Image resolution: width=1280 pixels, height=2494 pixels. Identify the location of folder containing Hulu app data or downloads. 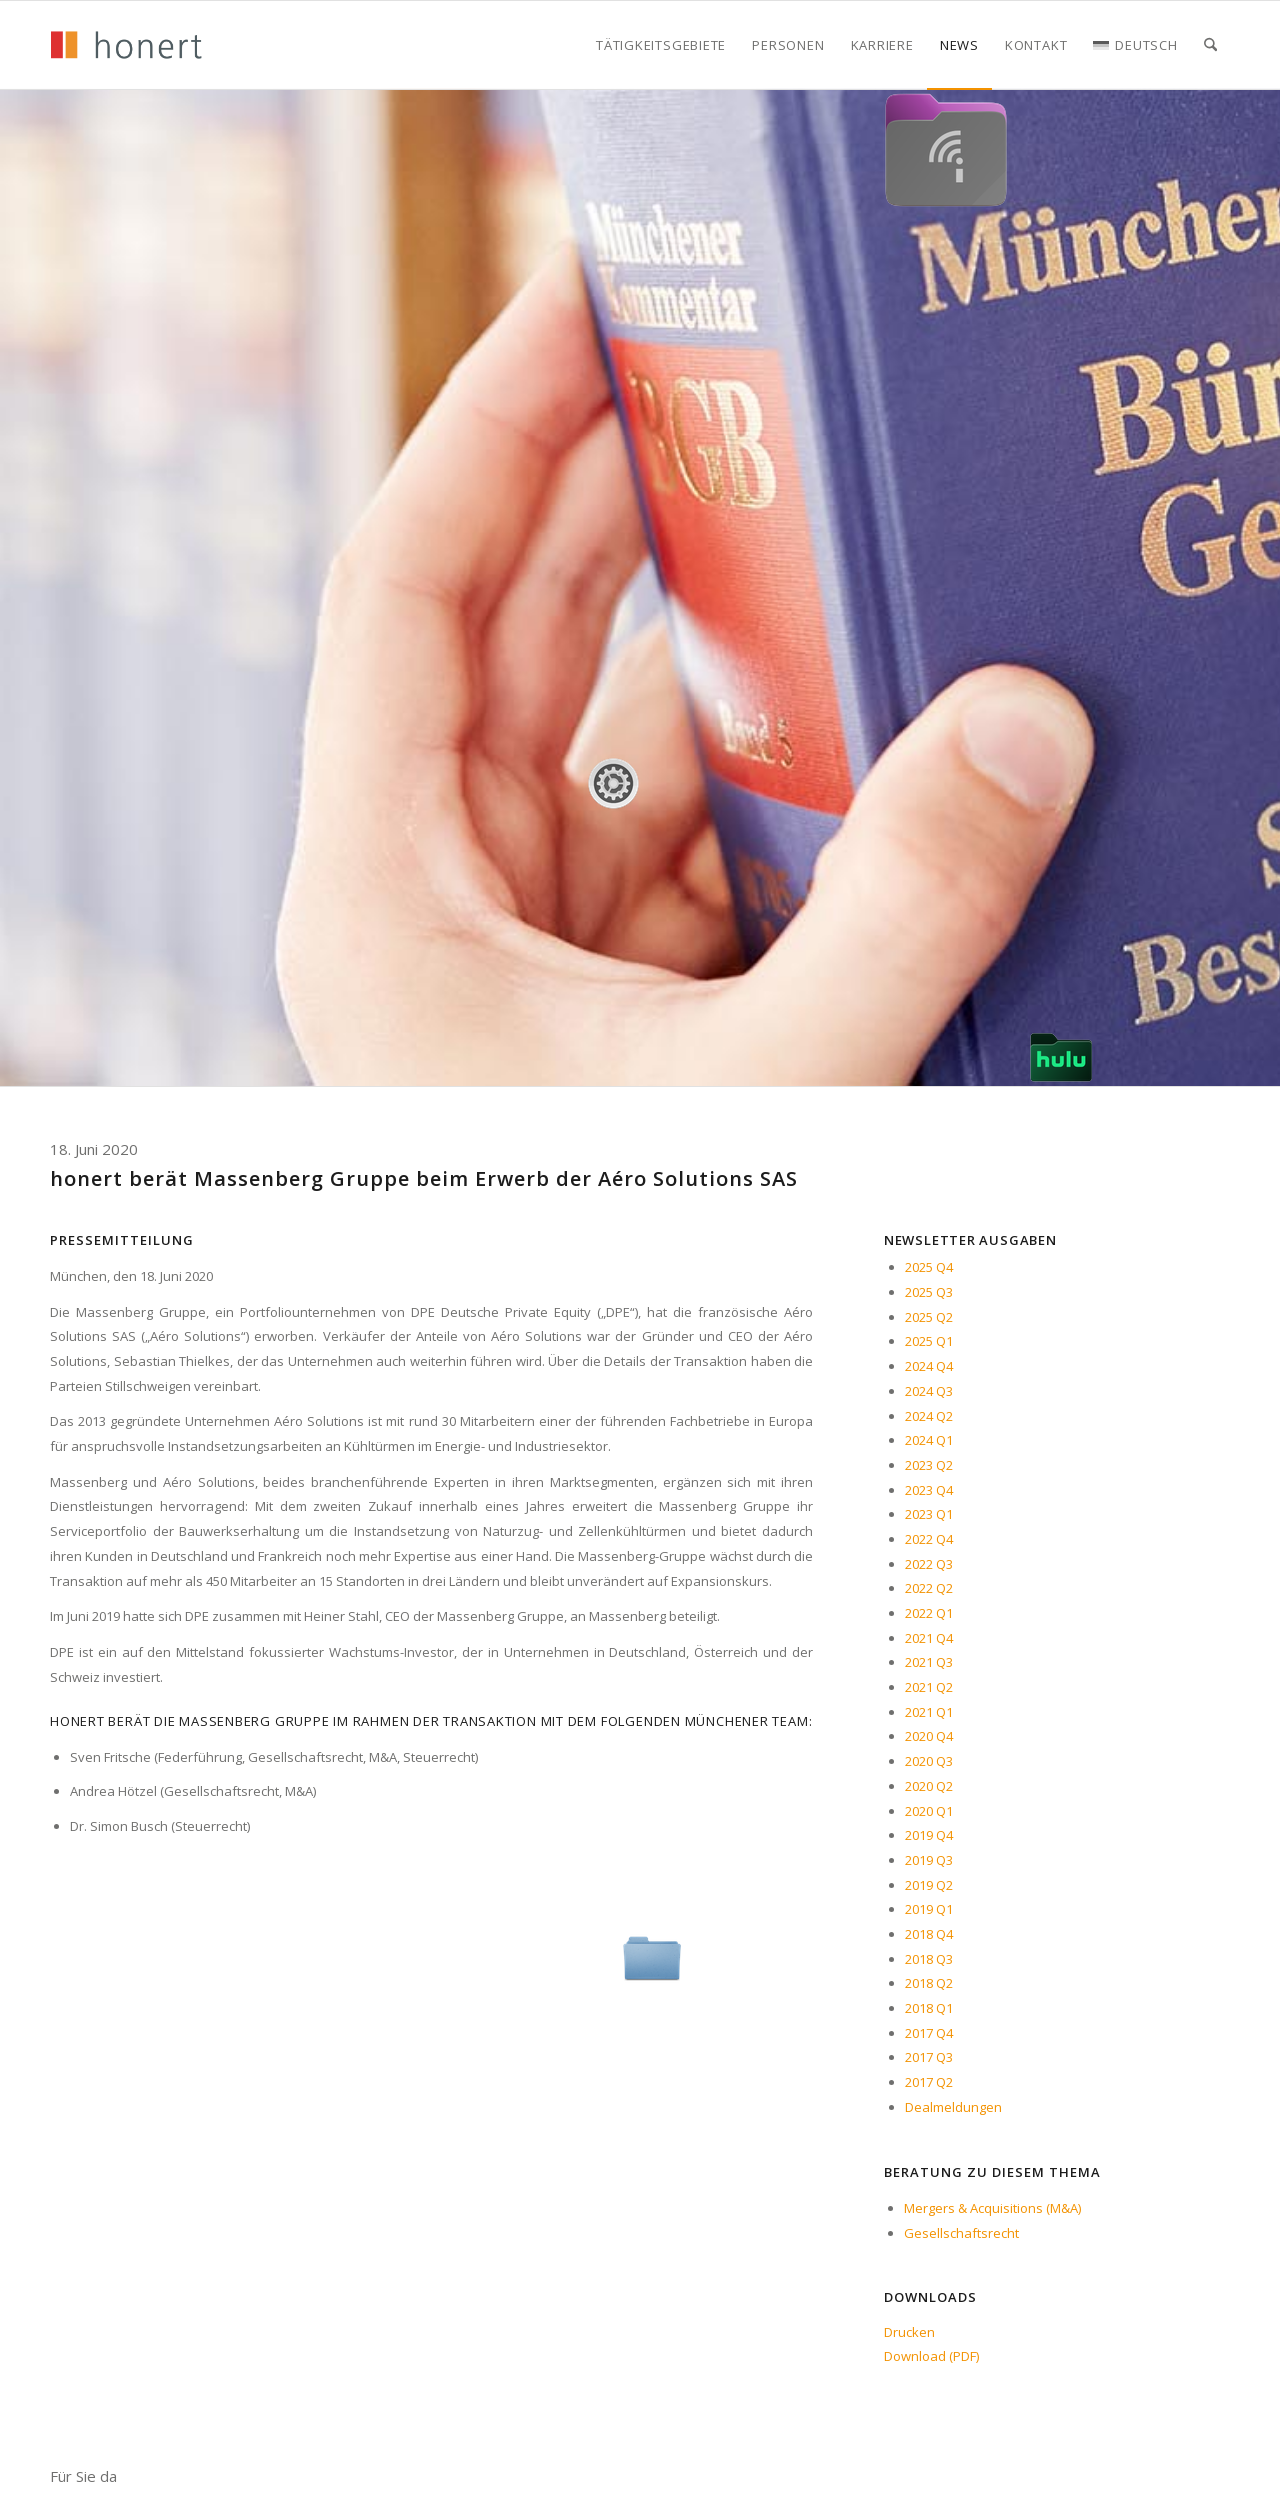
(1061, 1059).